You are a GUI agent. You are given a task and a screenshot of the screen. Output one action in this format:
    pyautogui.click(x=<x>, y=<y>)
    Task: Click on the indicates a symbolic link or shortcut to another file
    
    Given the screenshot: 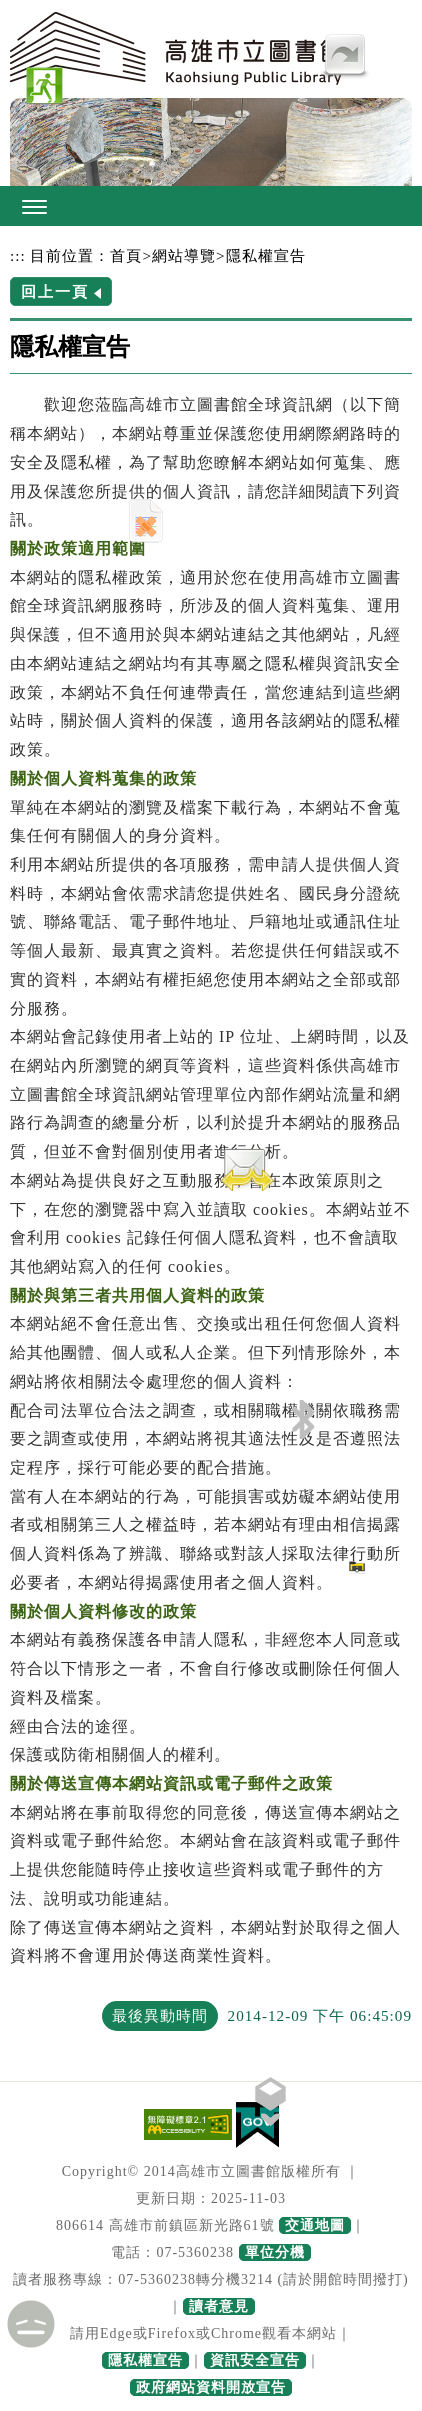 What is the action you would take?
    pyautogui.click(x=345, y=56)
    